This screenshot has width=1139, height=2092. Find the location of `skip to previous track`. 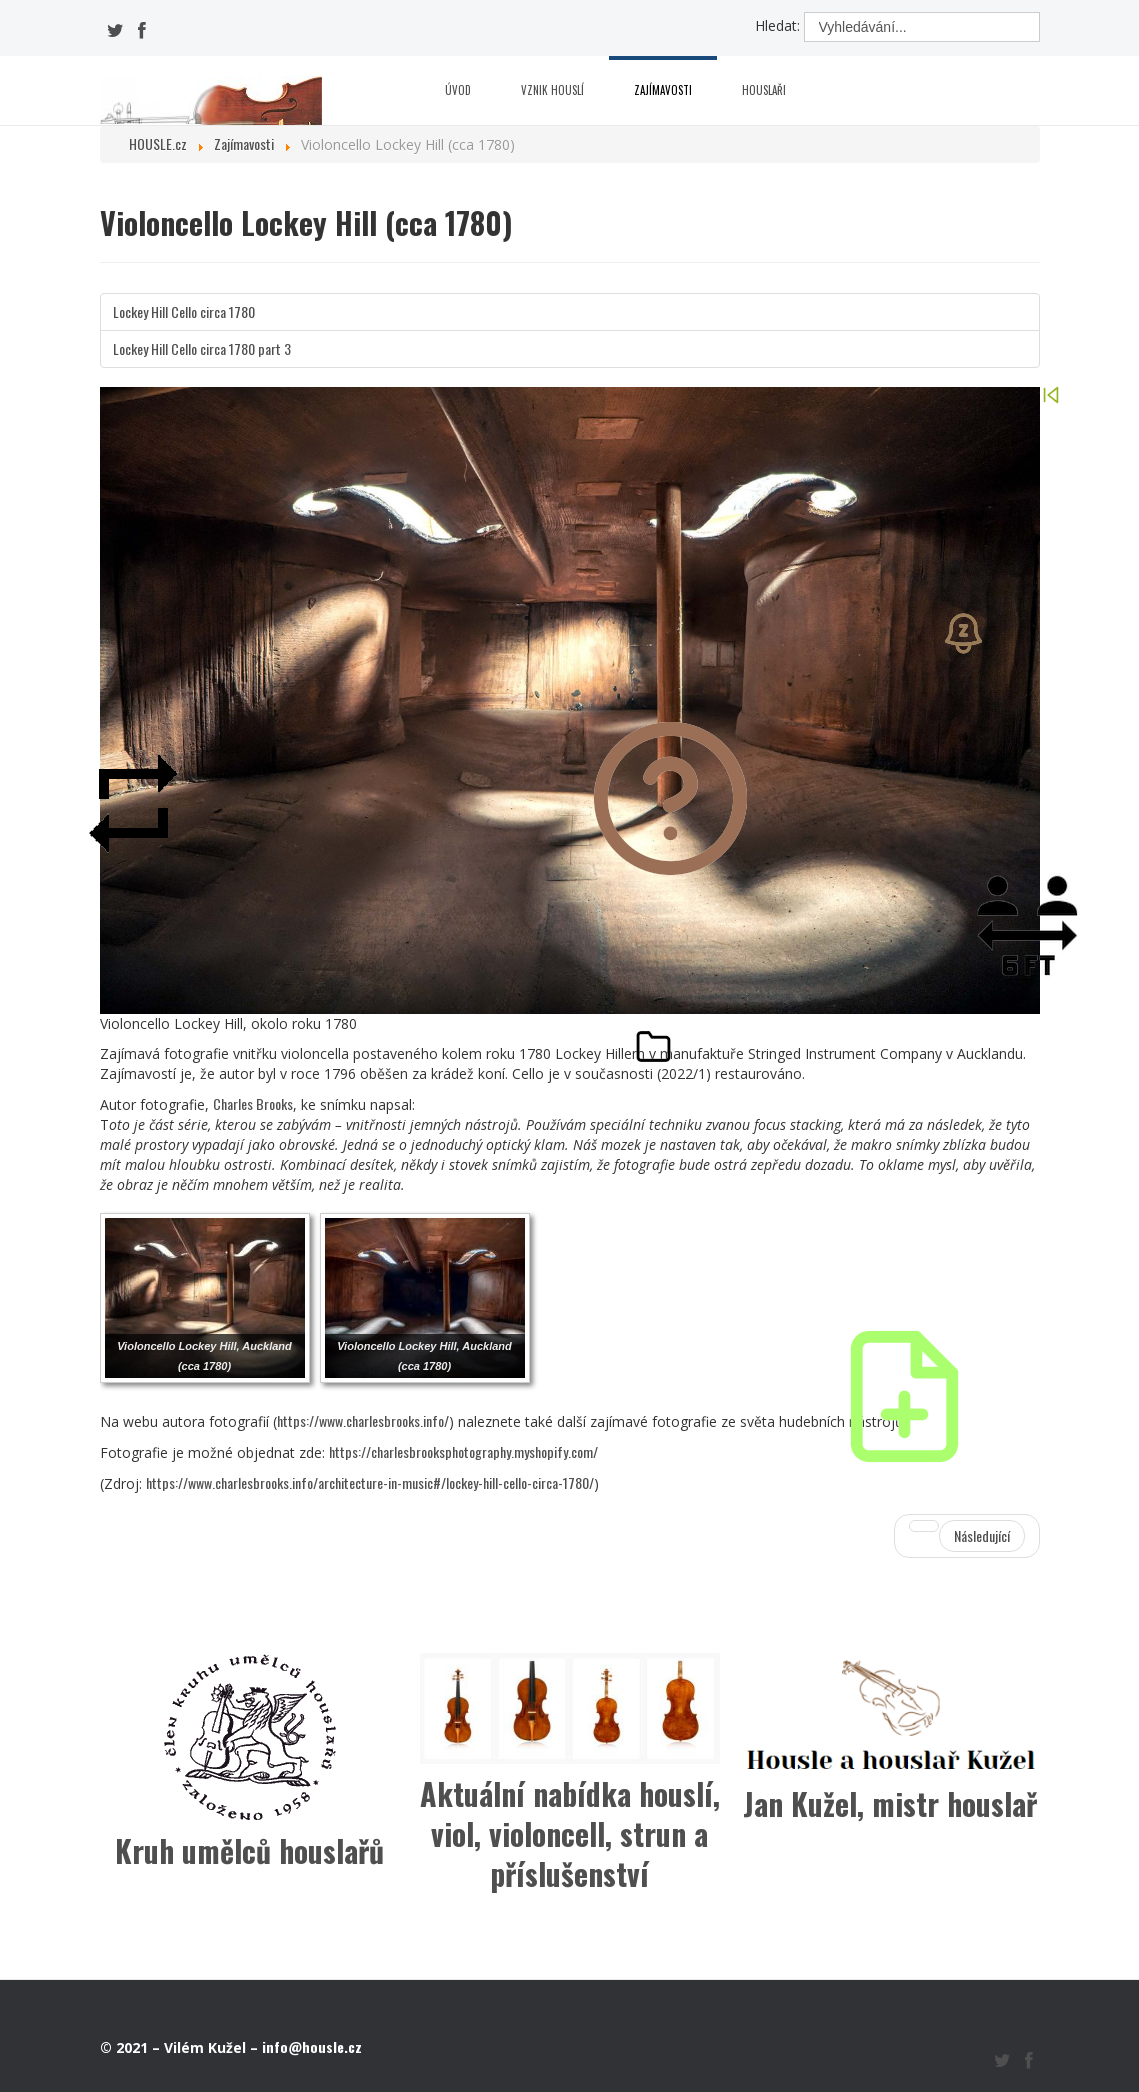

skip to previous track is located at coordinates (1051, 395).